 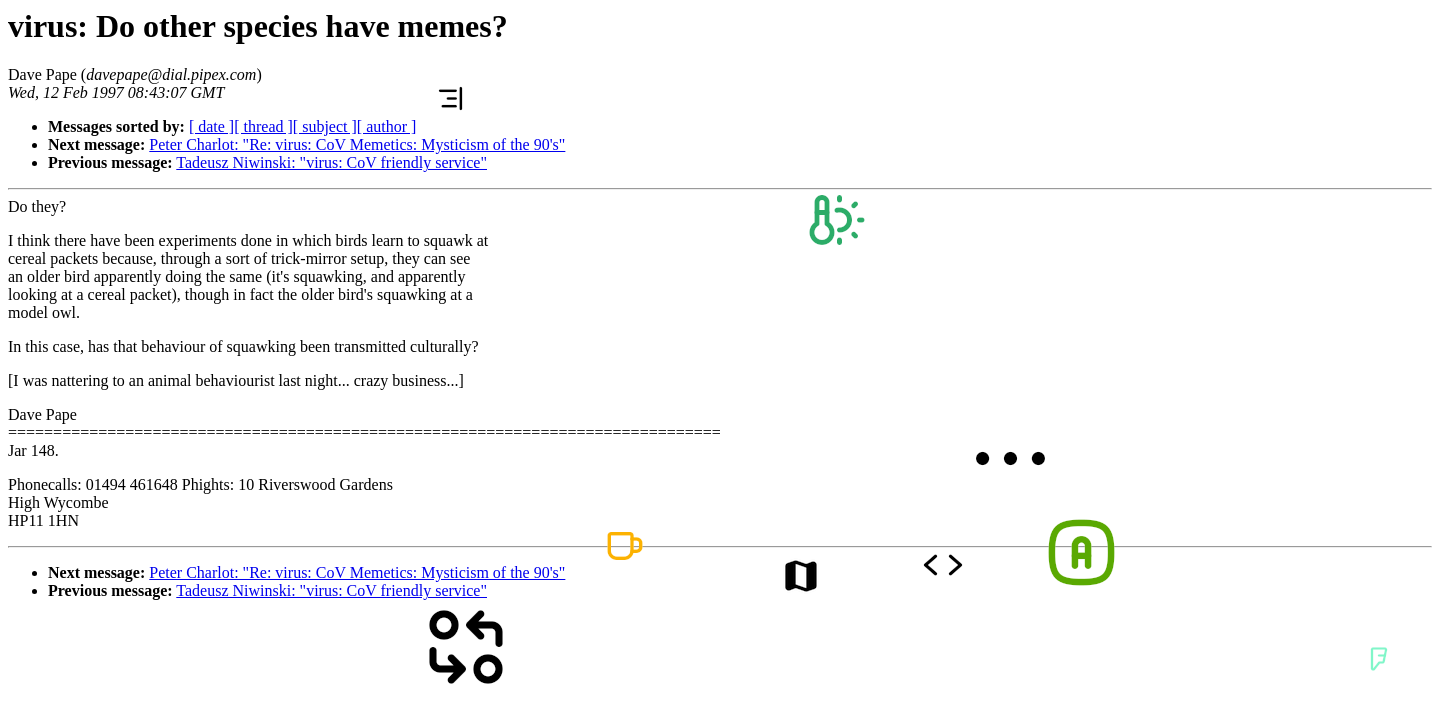 I want to click on align text to the right, so click(x=450, y=98).